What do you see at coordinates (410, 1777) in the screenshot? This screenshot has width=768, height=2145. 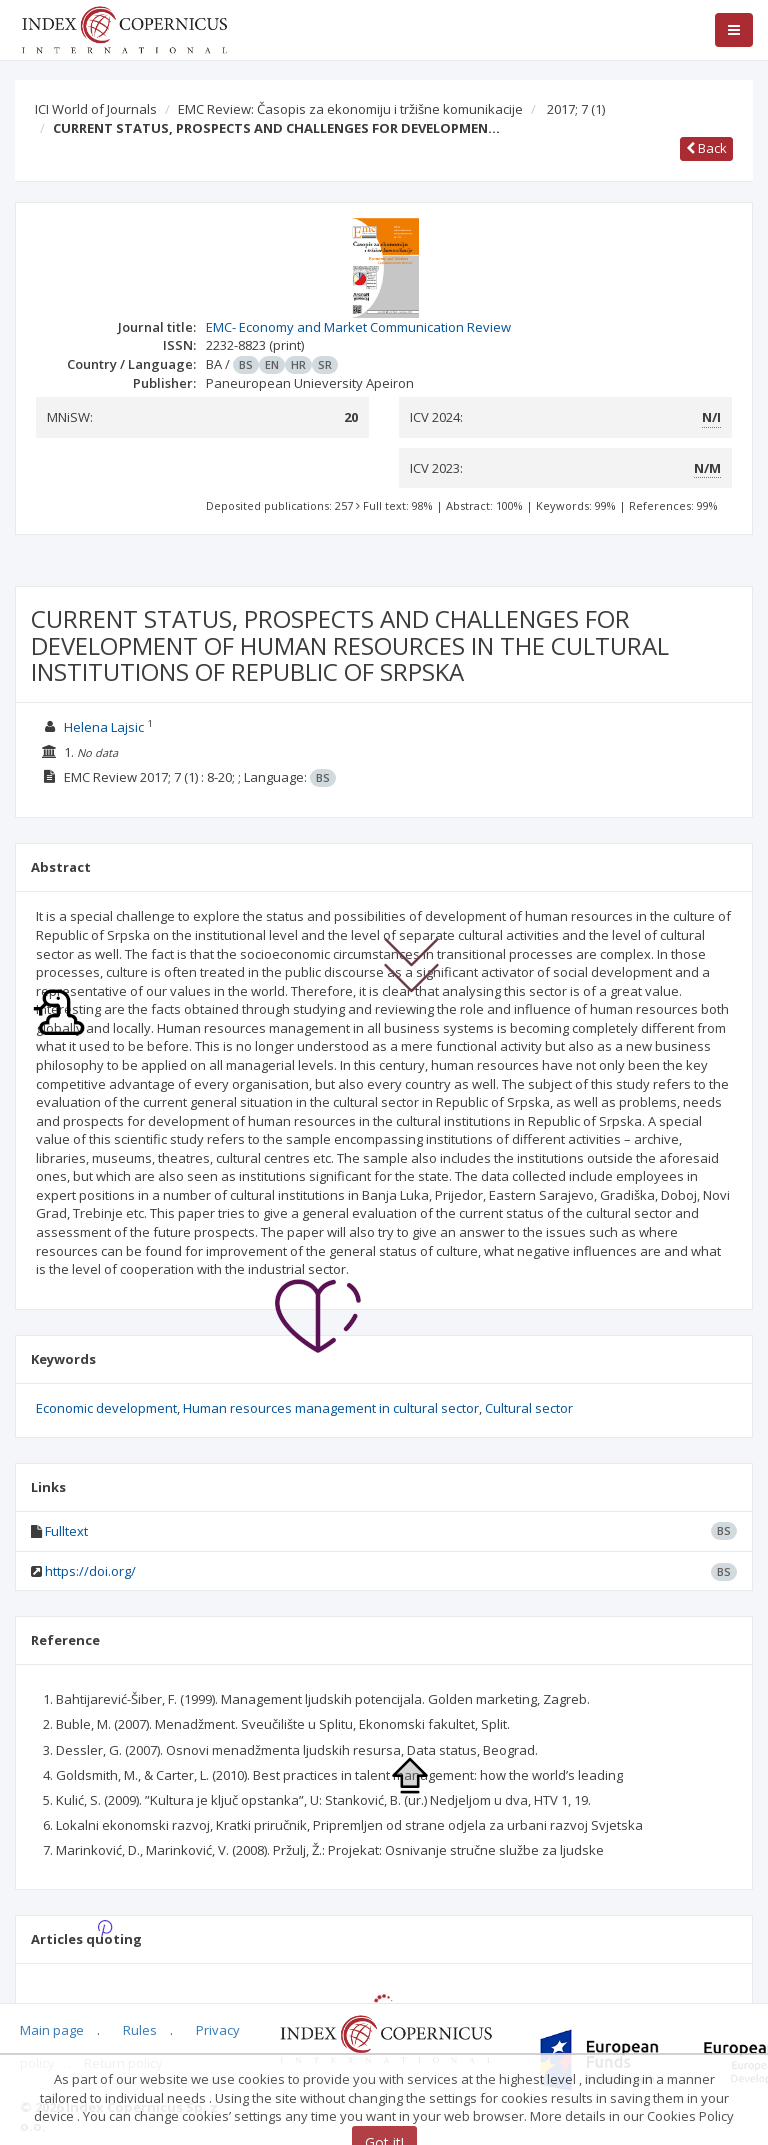 I see `upload a file or document` at bounding box center [410, 1777].